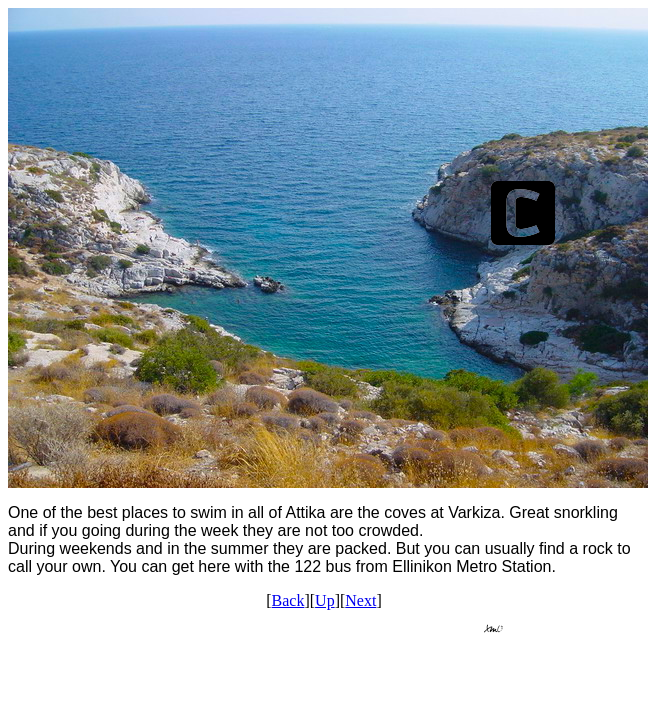 The height and width of the screenshot is (720, 648). What do you see at coordinates (493, 628) in the screenshot?
I see `indicates xml file format or data type` at bounding box center [493, 628].